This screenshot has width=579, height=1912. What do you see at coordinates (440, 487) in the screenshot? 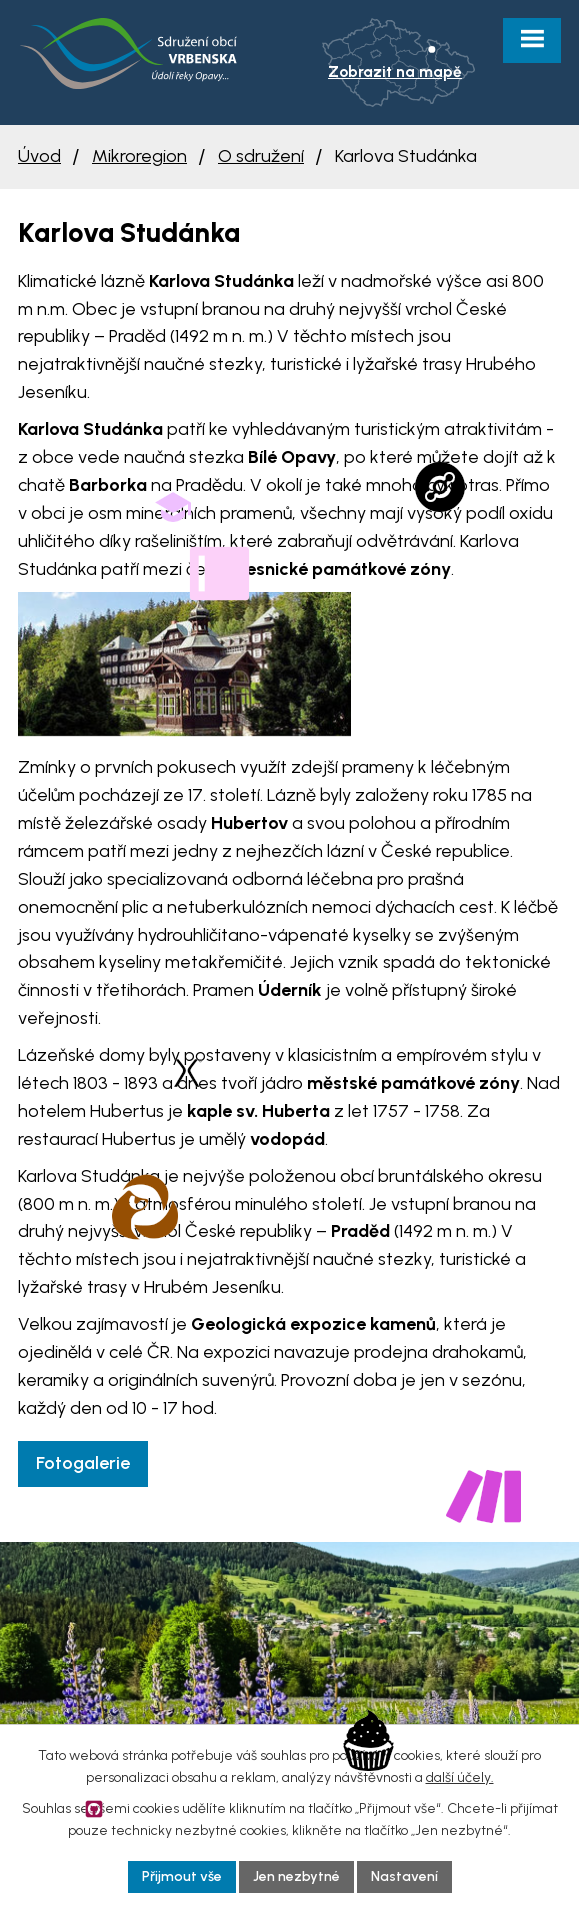
I see `open the Helium network app` at bounding box center [440, 487].